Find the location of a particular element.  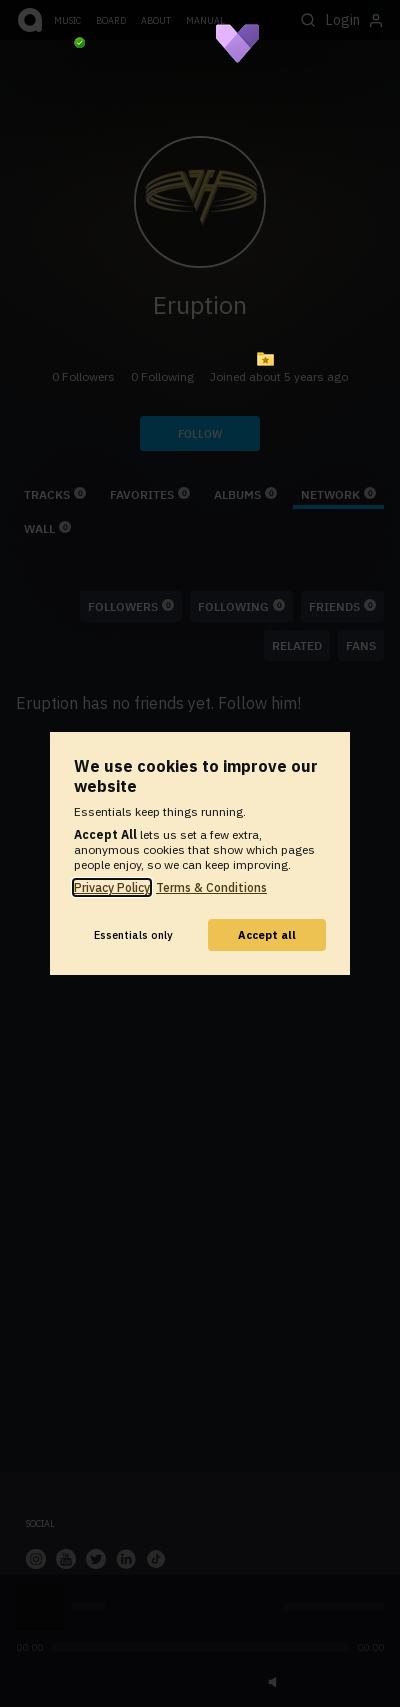

open Microsoft Kaizala service app is located at coordinates (237, 43).